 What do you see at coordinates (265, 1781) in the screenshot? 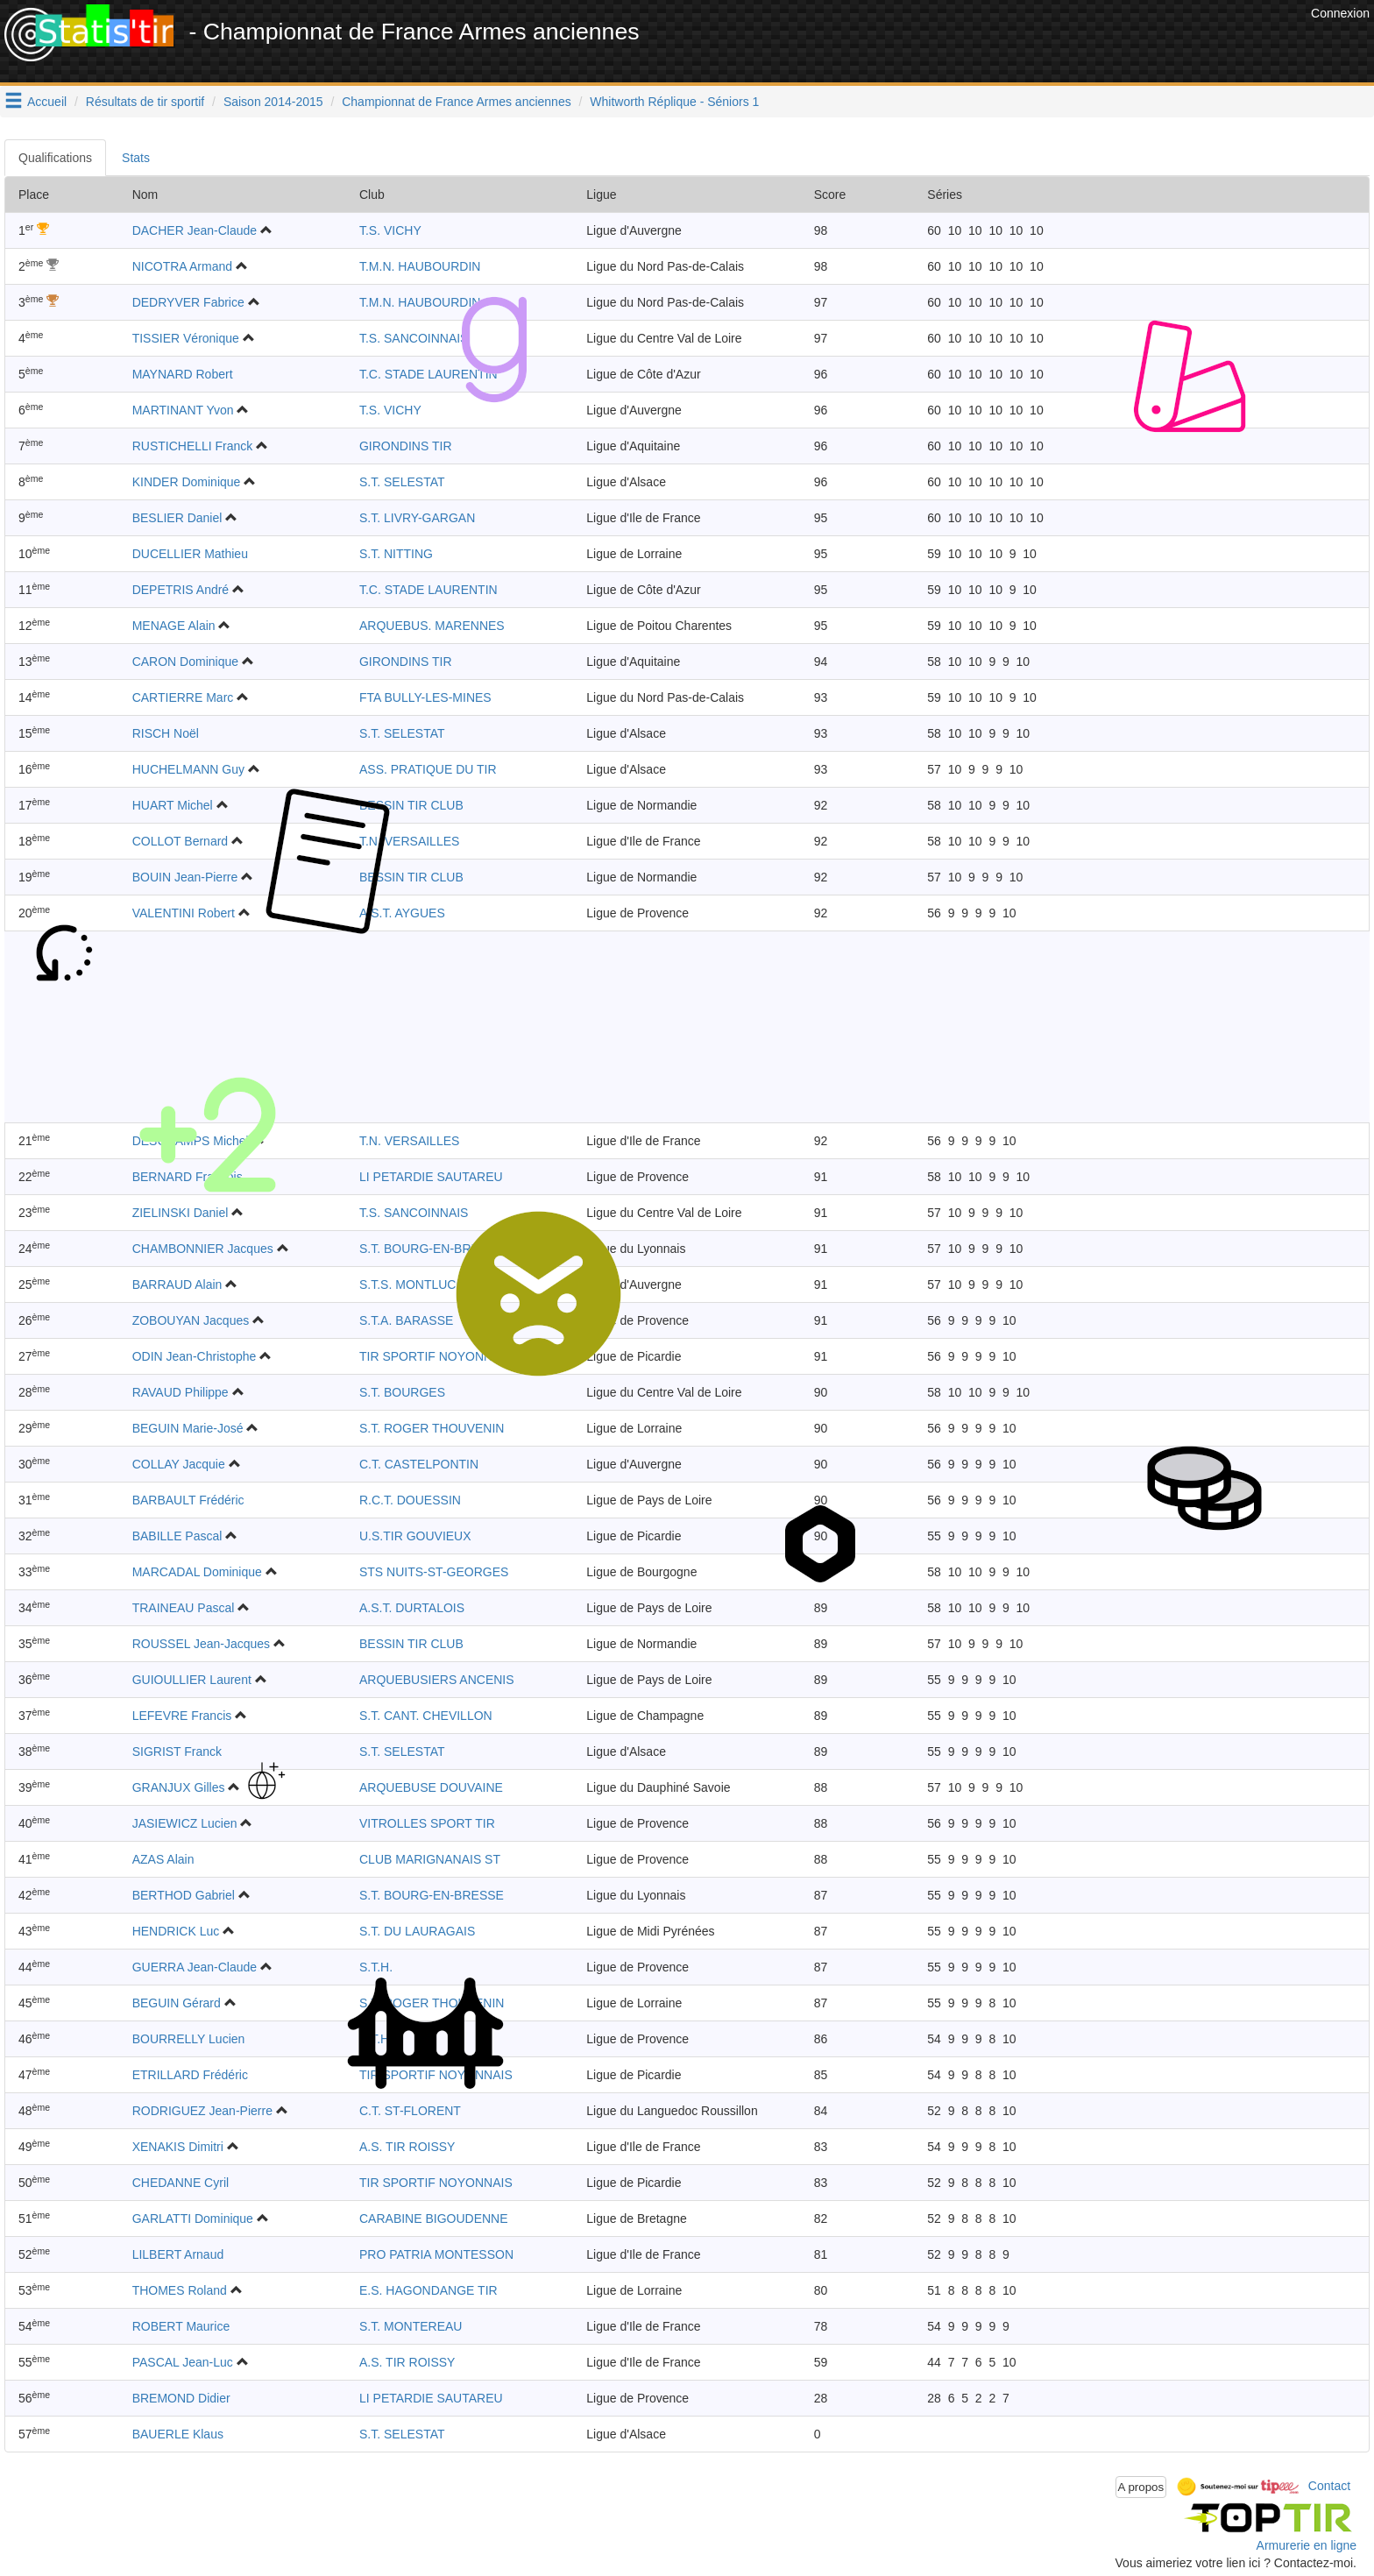
I see `access party or event mode` at bounding box center [265, 1781].